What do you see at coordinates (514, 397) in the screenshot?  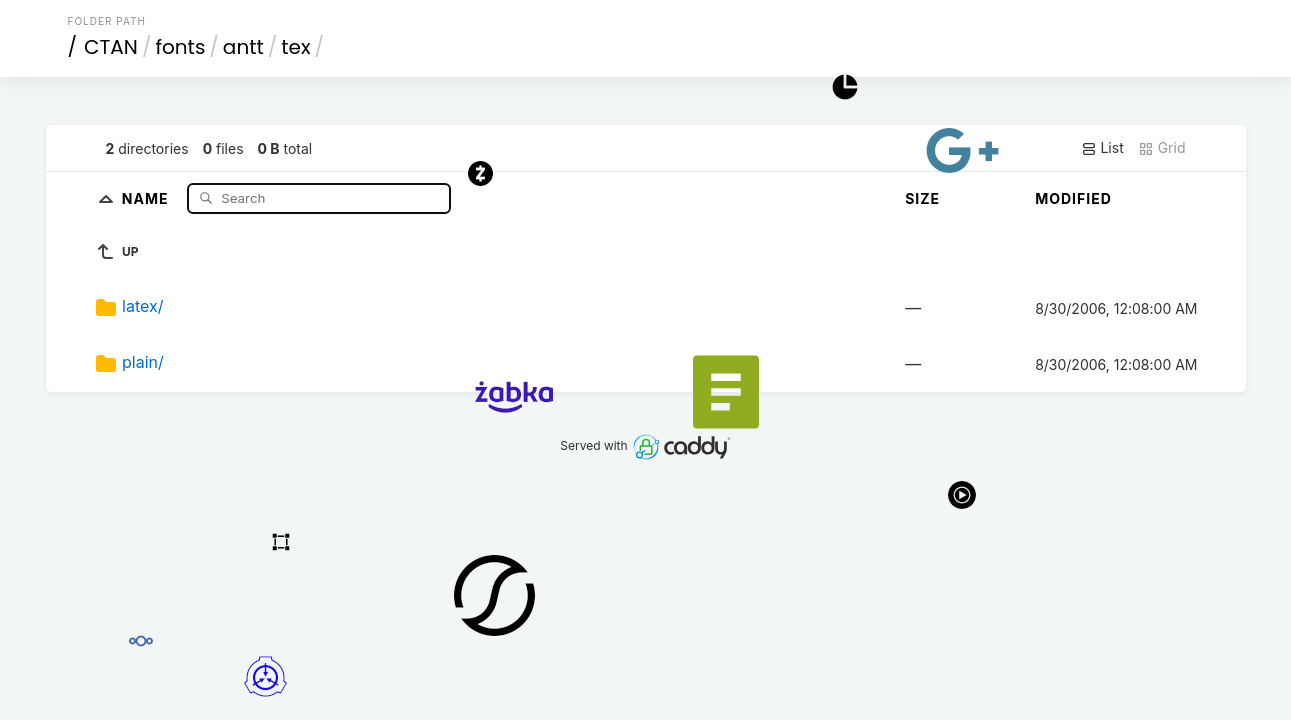 I see `open the Żabka convenience store app` at bounding box center [514, 397].